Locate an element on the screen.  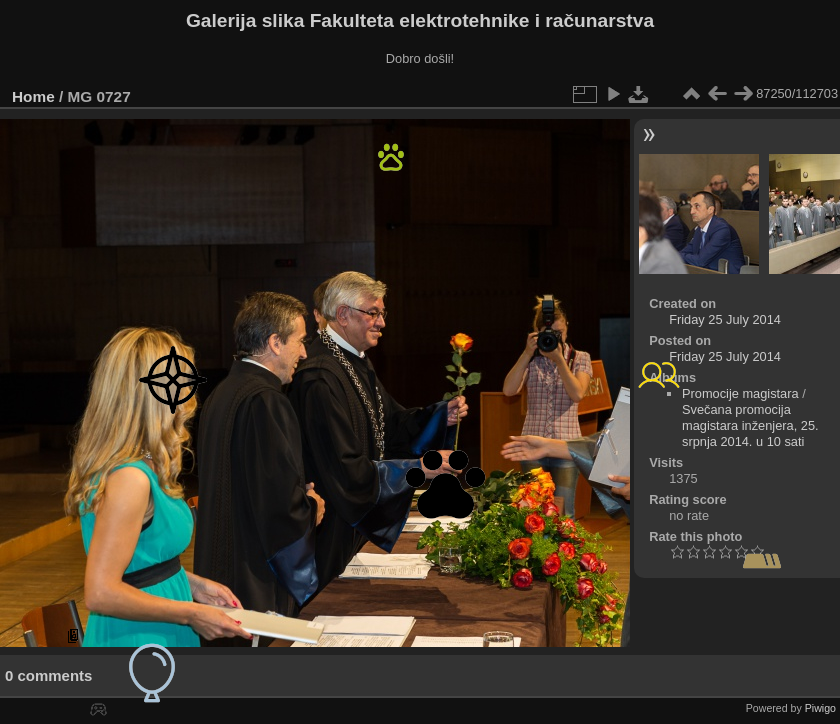
indicates a celebration or birthday event is located at coordinates (152, 673).